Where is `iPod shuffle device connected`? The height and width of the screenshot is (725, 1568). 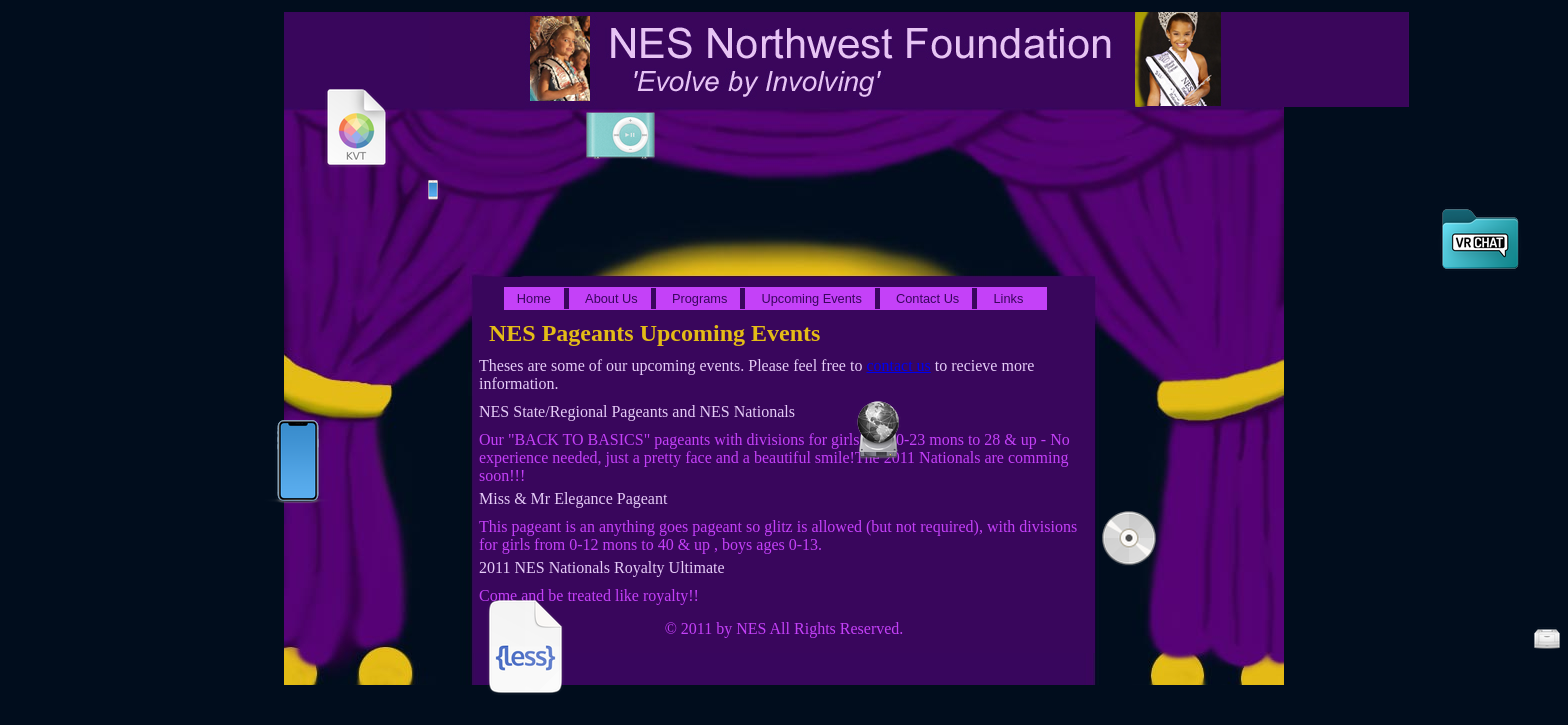 iPod shuffle device connected is located at coordinates (620, 122).